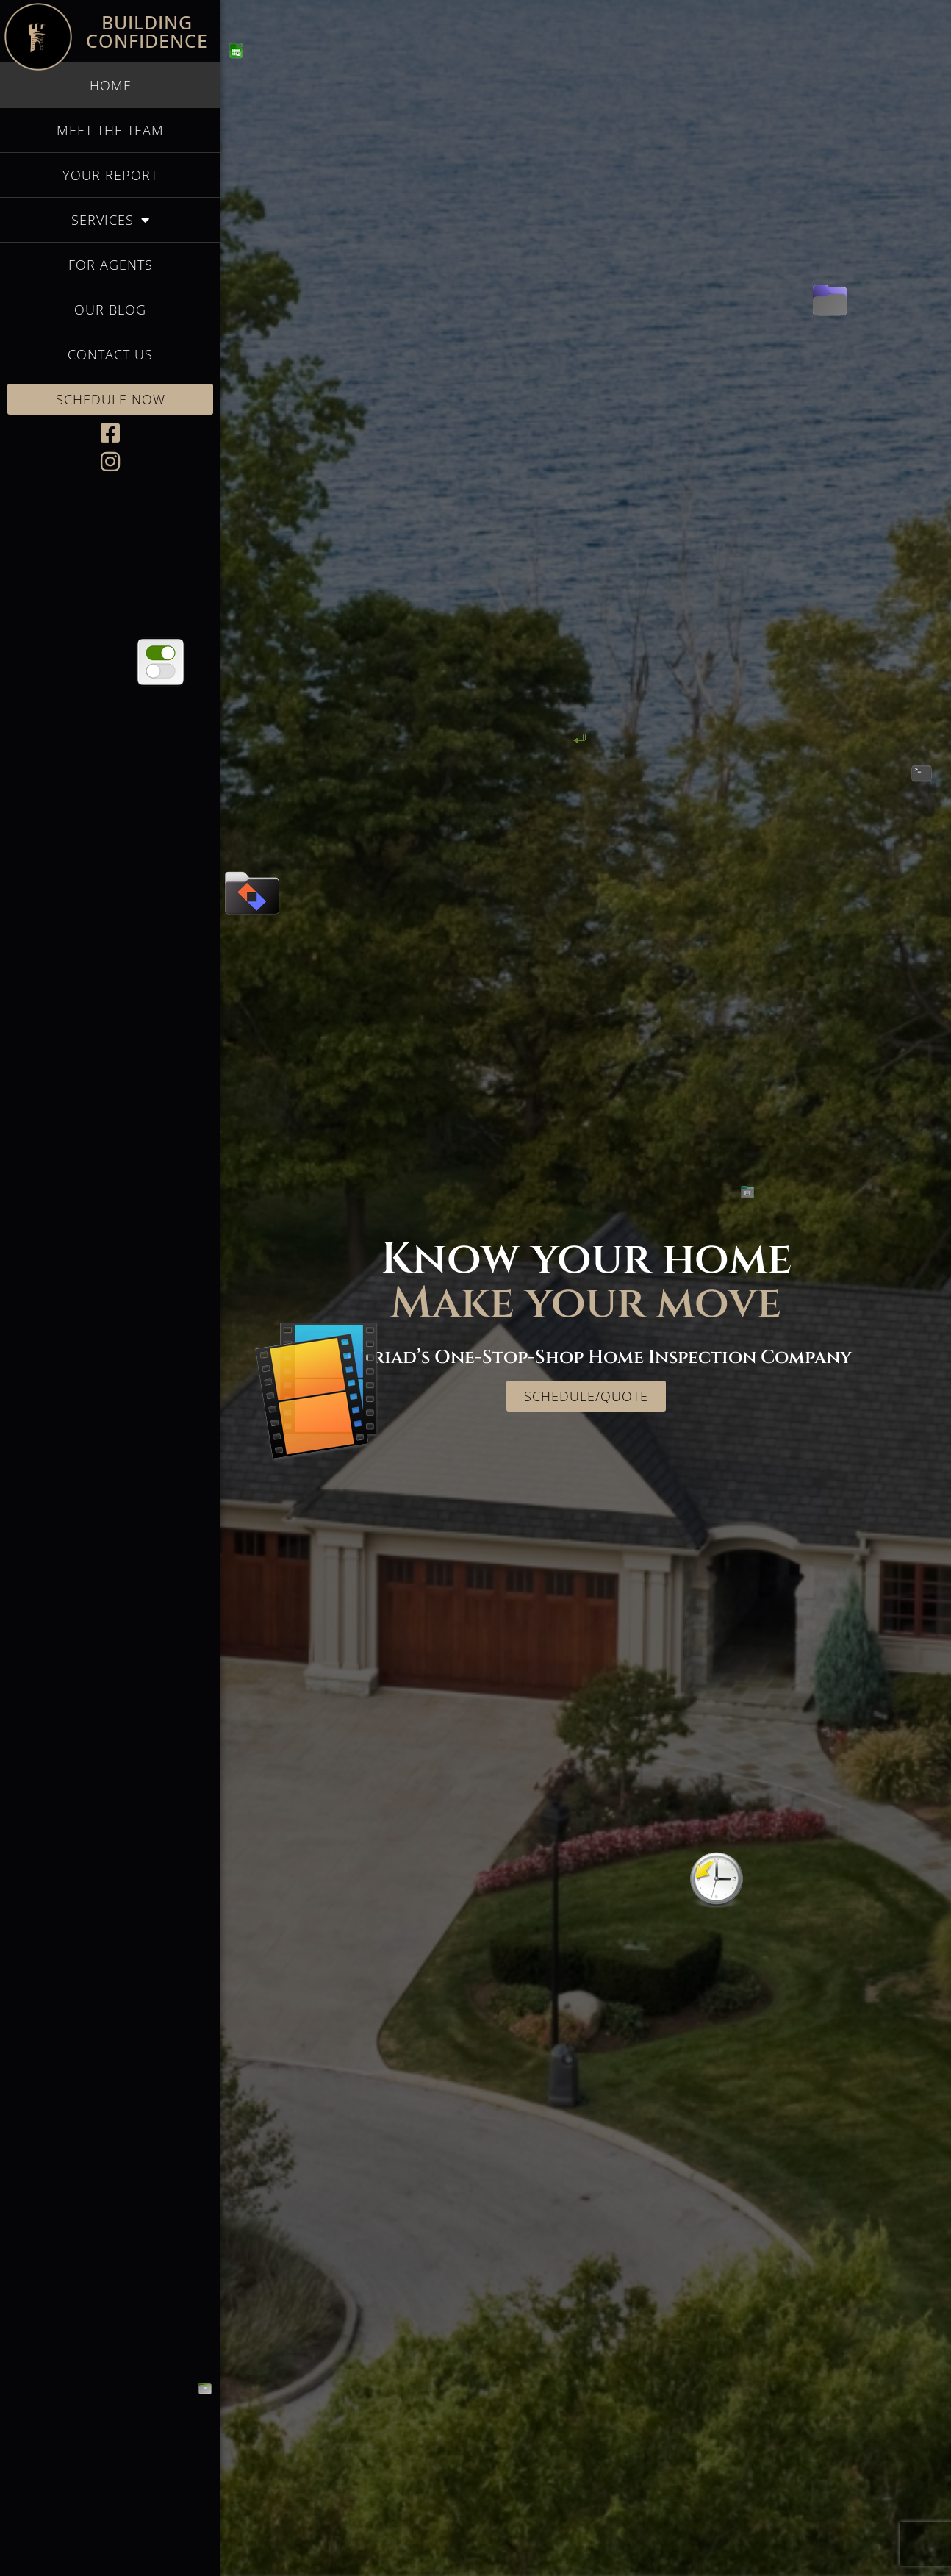 The height and width of the screenshot is (2576, 951). I want to click on open LibreOffice Calc spreadsheet application, so click(236, 51).